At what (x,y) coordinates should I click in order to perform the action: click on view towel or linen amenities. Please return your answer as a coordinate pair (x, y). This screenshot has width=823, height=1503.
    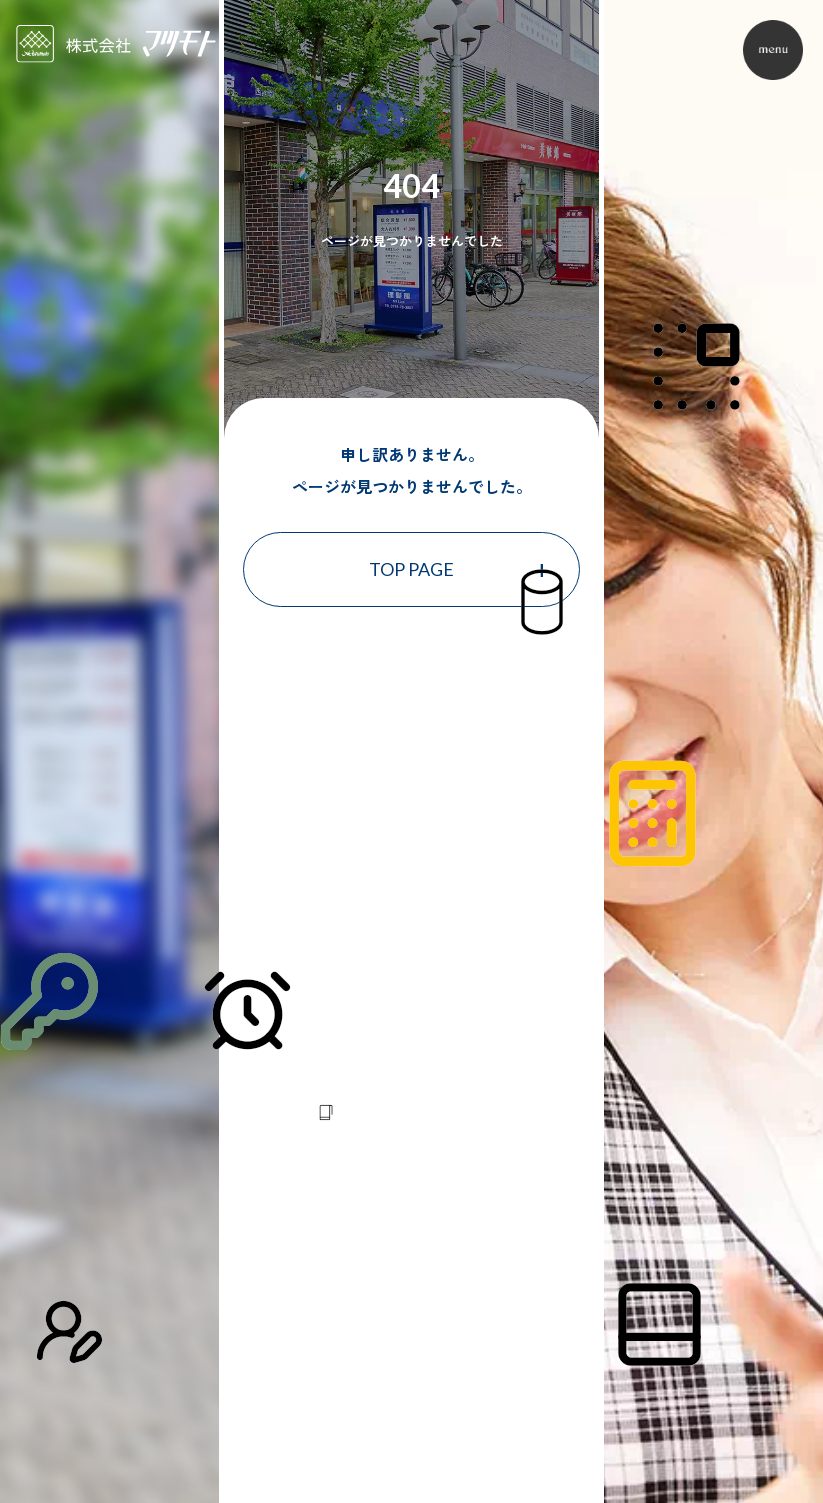
    Looking at the image, I should click on (325, 1112).